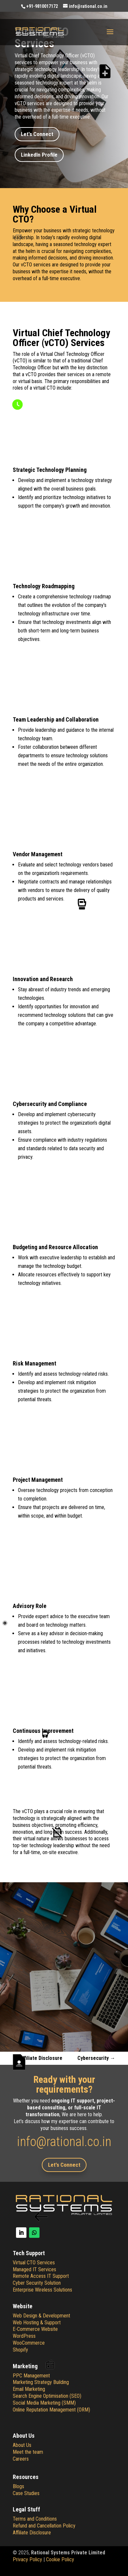 This screenshot has height=2576, width=128. I want to click on navigate back to previous screen, so click(41, 2217).